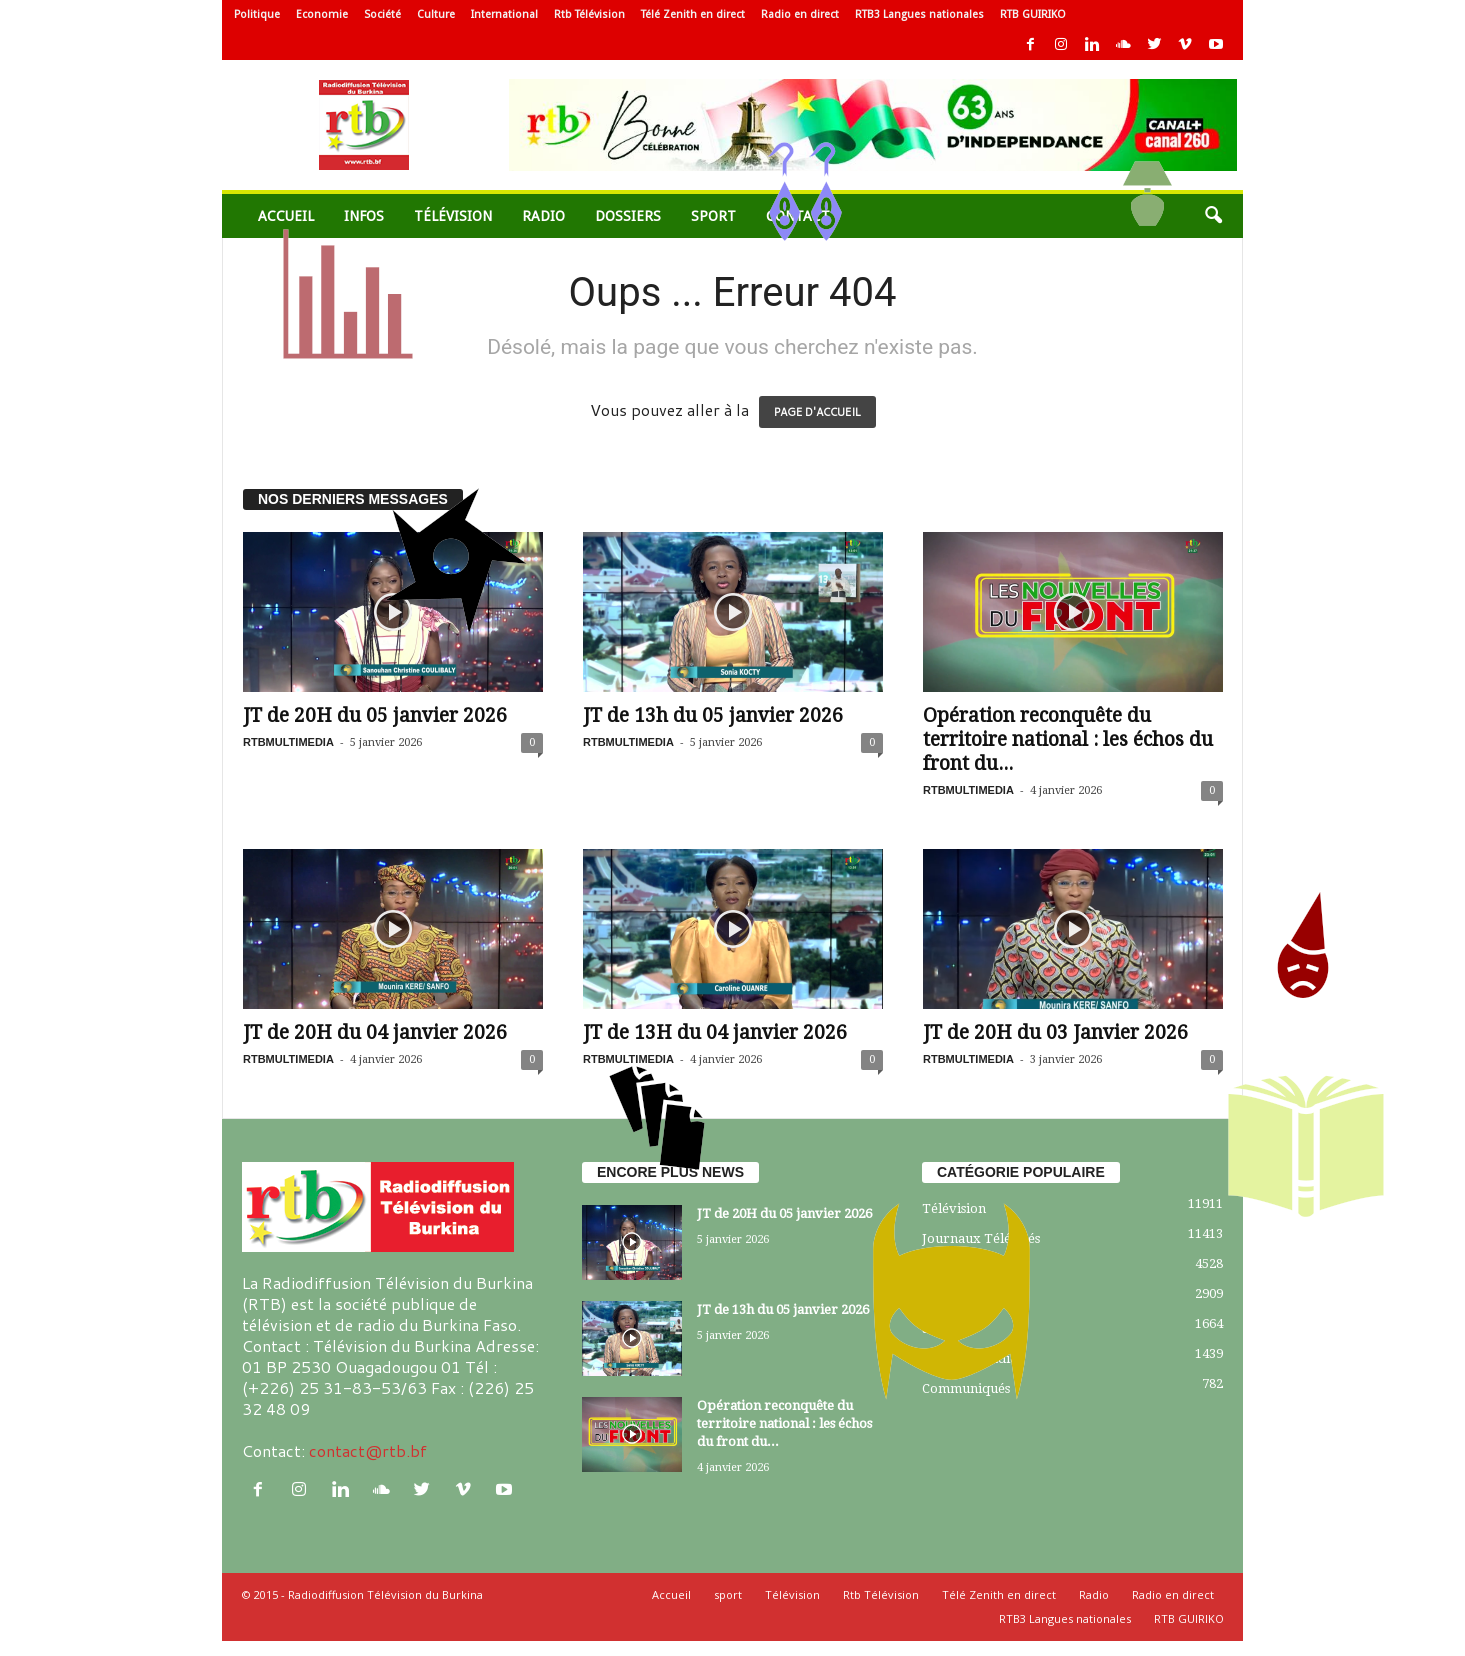 The width and height of the screenshot is (1465, 1656). What do you see at coordinates (1306, 1150) in the screenshot?
I see `open a book or reading material` at bounding box center [1306, 1150].